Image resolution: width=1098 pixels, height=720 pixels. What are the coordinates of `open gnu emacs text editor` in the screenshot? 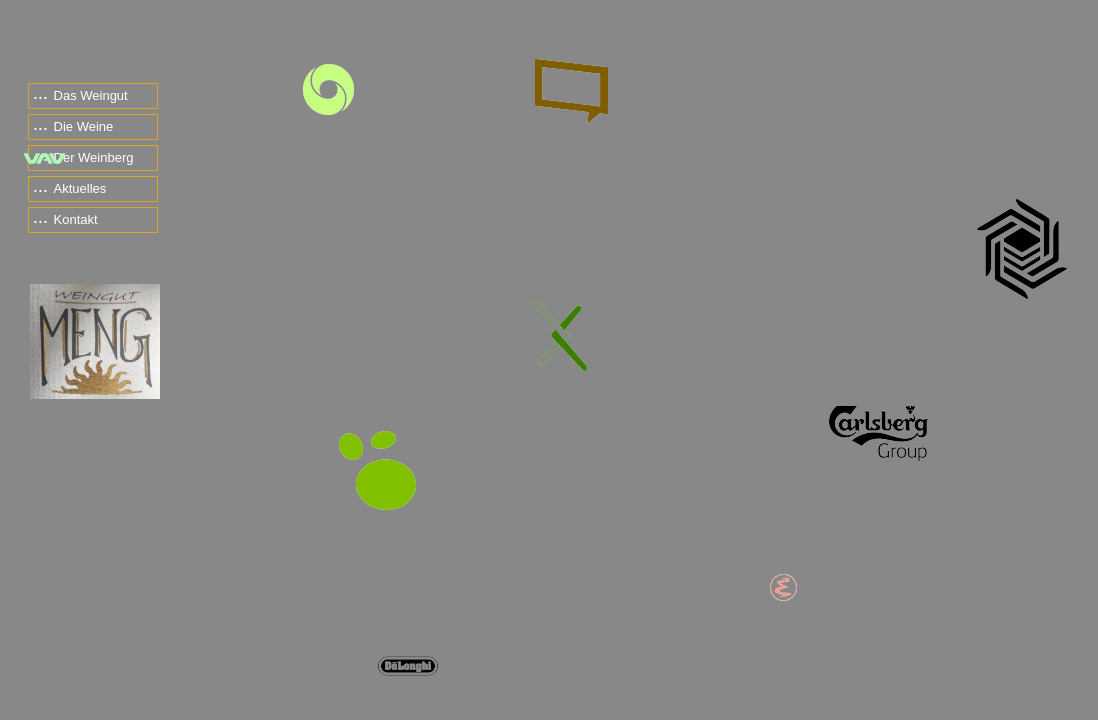 It's located at (783, 587).